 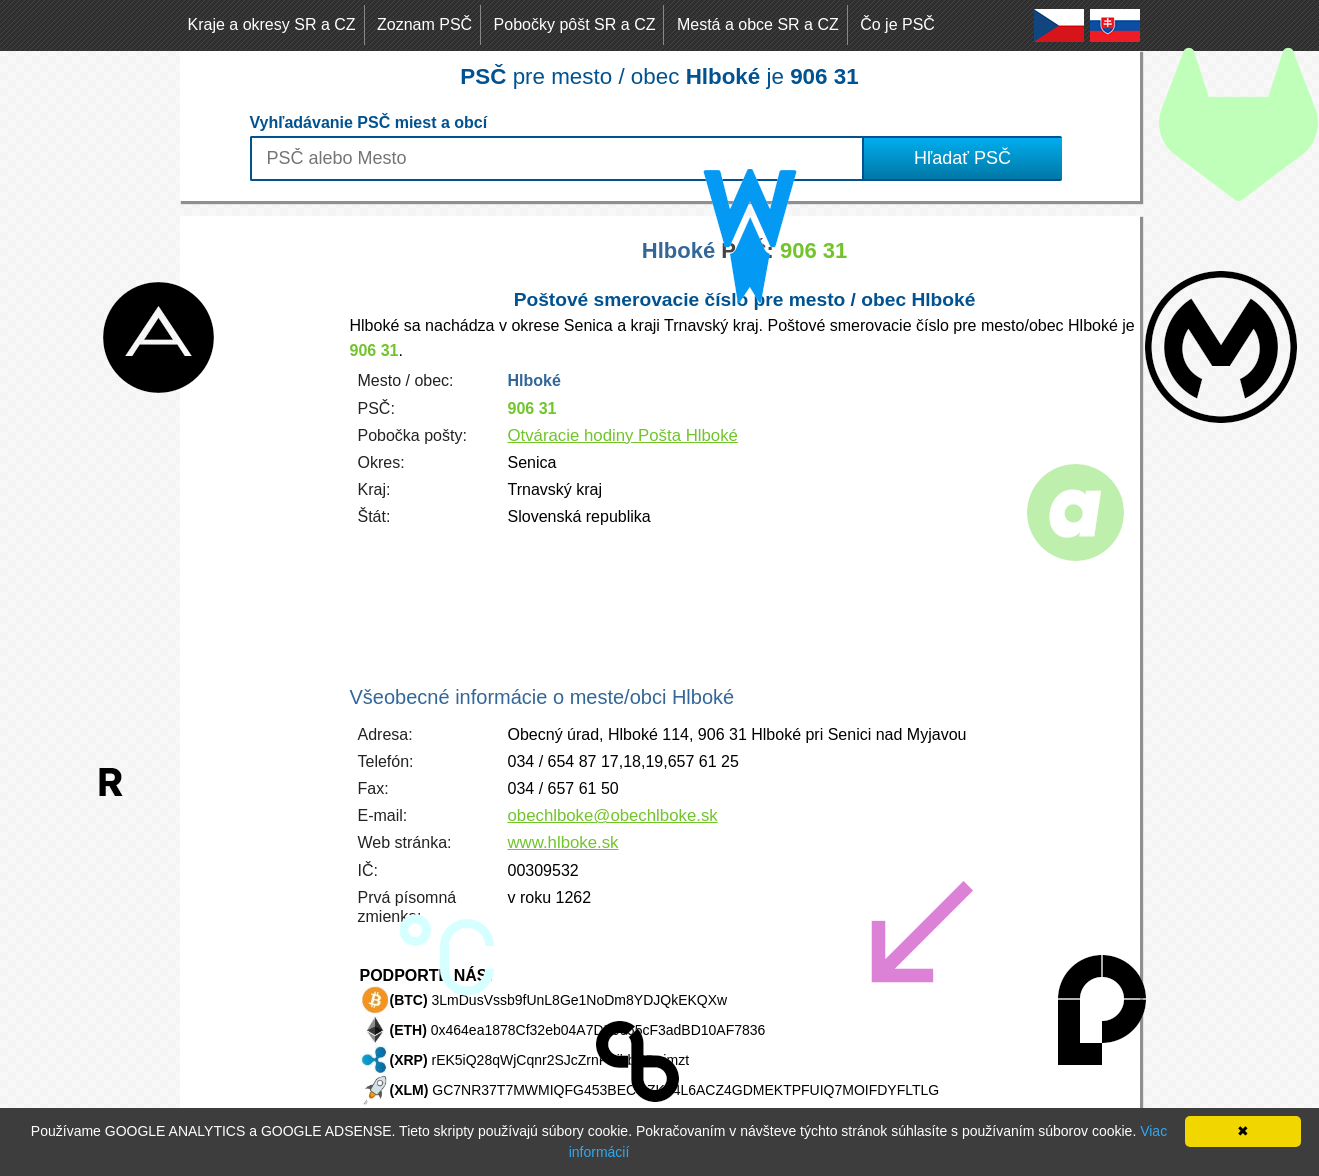 What do you see at coordinates (111, 782) in the screenshot?
I see `resend email service logo` at bounding box center [111, 782].